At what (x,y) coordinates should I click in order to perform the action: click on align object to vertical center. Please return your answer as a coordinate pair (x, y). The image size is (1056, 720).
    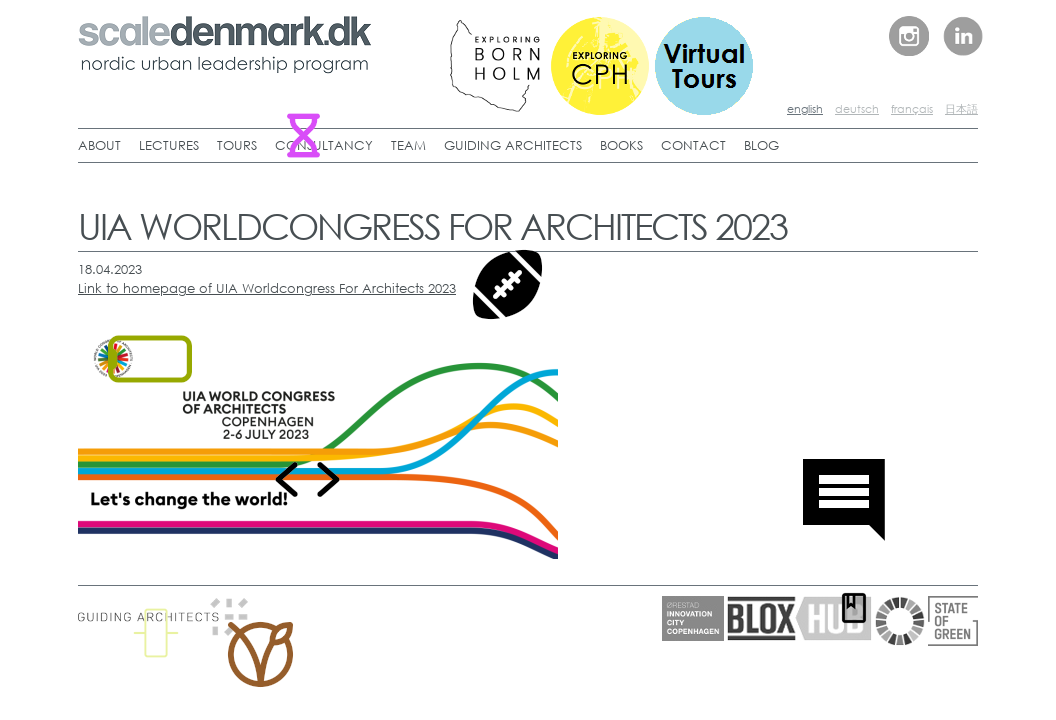
    Looking at the image, I should click on (156, 633).